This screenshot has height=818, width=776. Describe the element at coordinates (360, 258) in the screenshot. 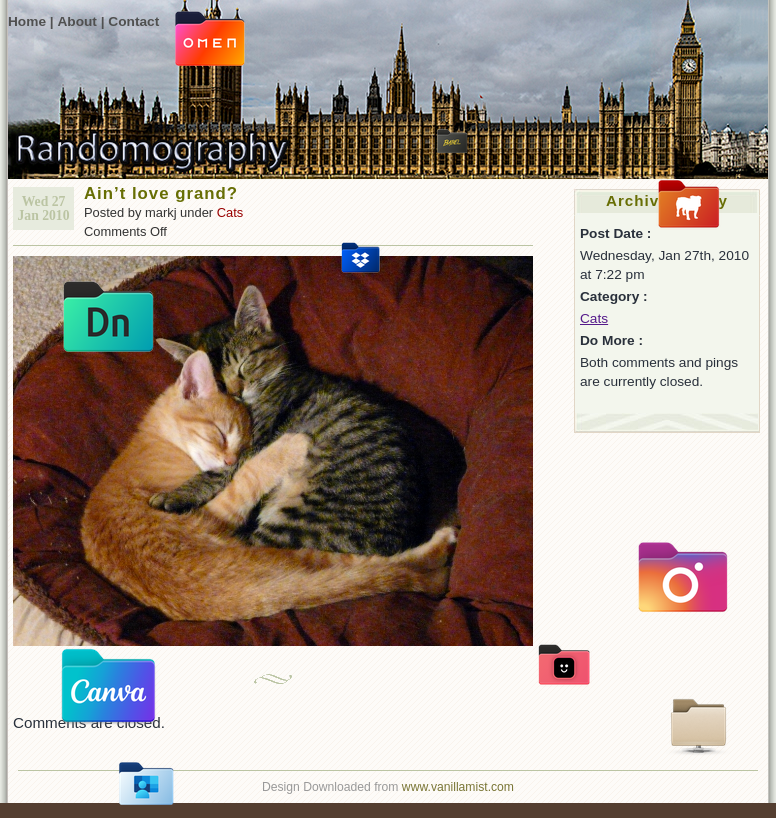

I see `open your Dropbox synced folder` at that location.